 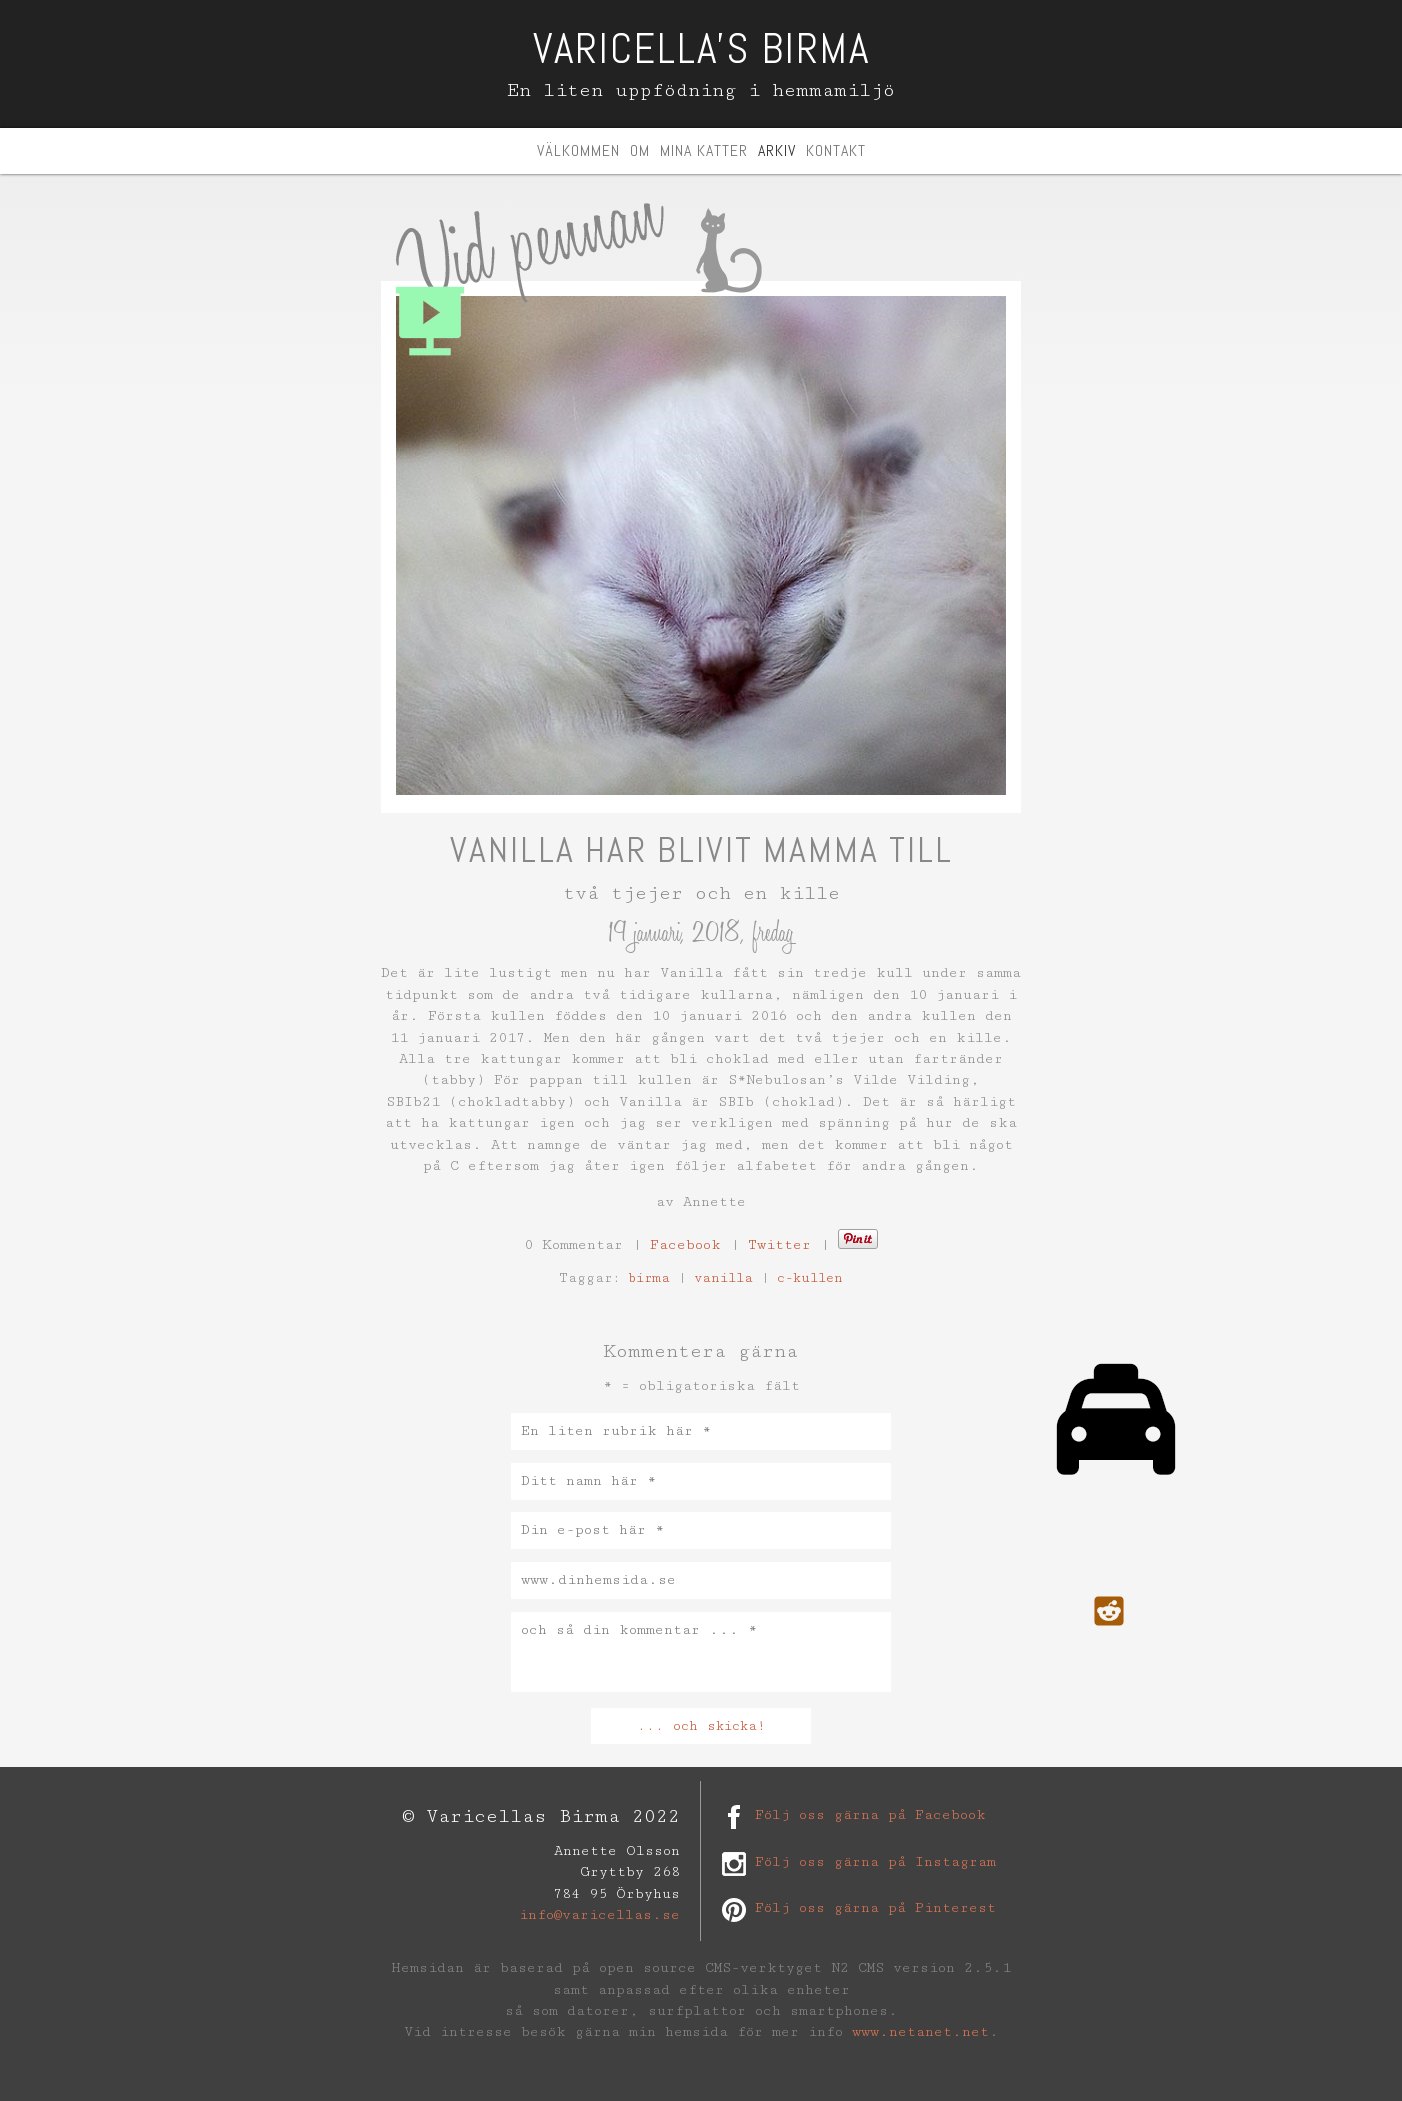 What do you see at coordinates (1116, 1423) in the screenshot?
I see `request a taxi or cab ride` at bounding box center [1116, 1423].